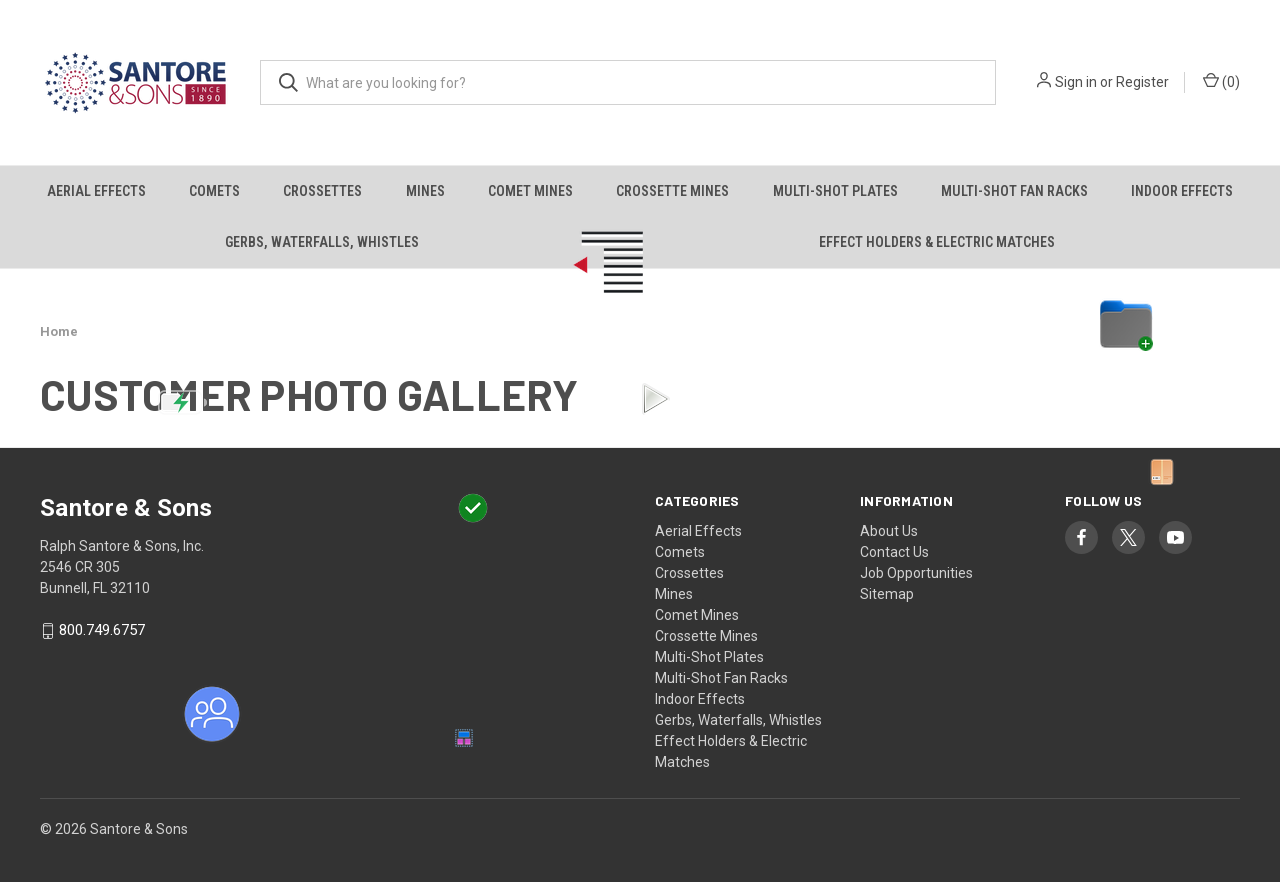 Image resolution: width=1280 pixels, height=882 pixels. Describe the element at coordinates (1162, 472) in the screenshot. I see `a compressed or archived file` at that location.